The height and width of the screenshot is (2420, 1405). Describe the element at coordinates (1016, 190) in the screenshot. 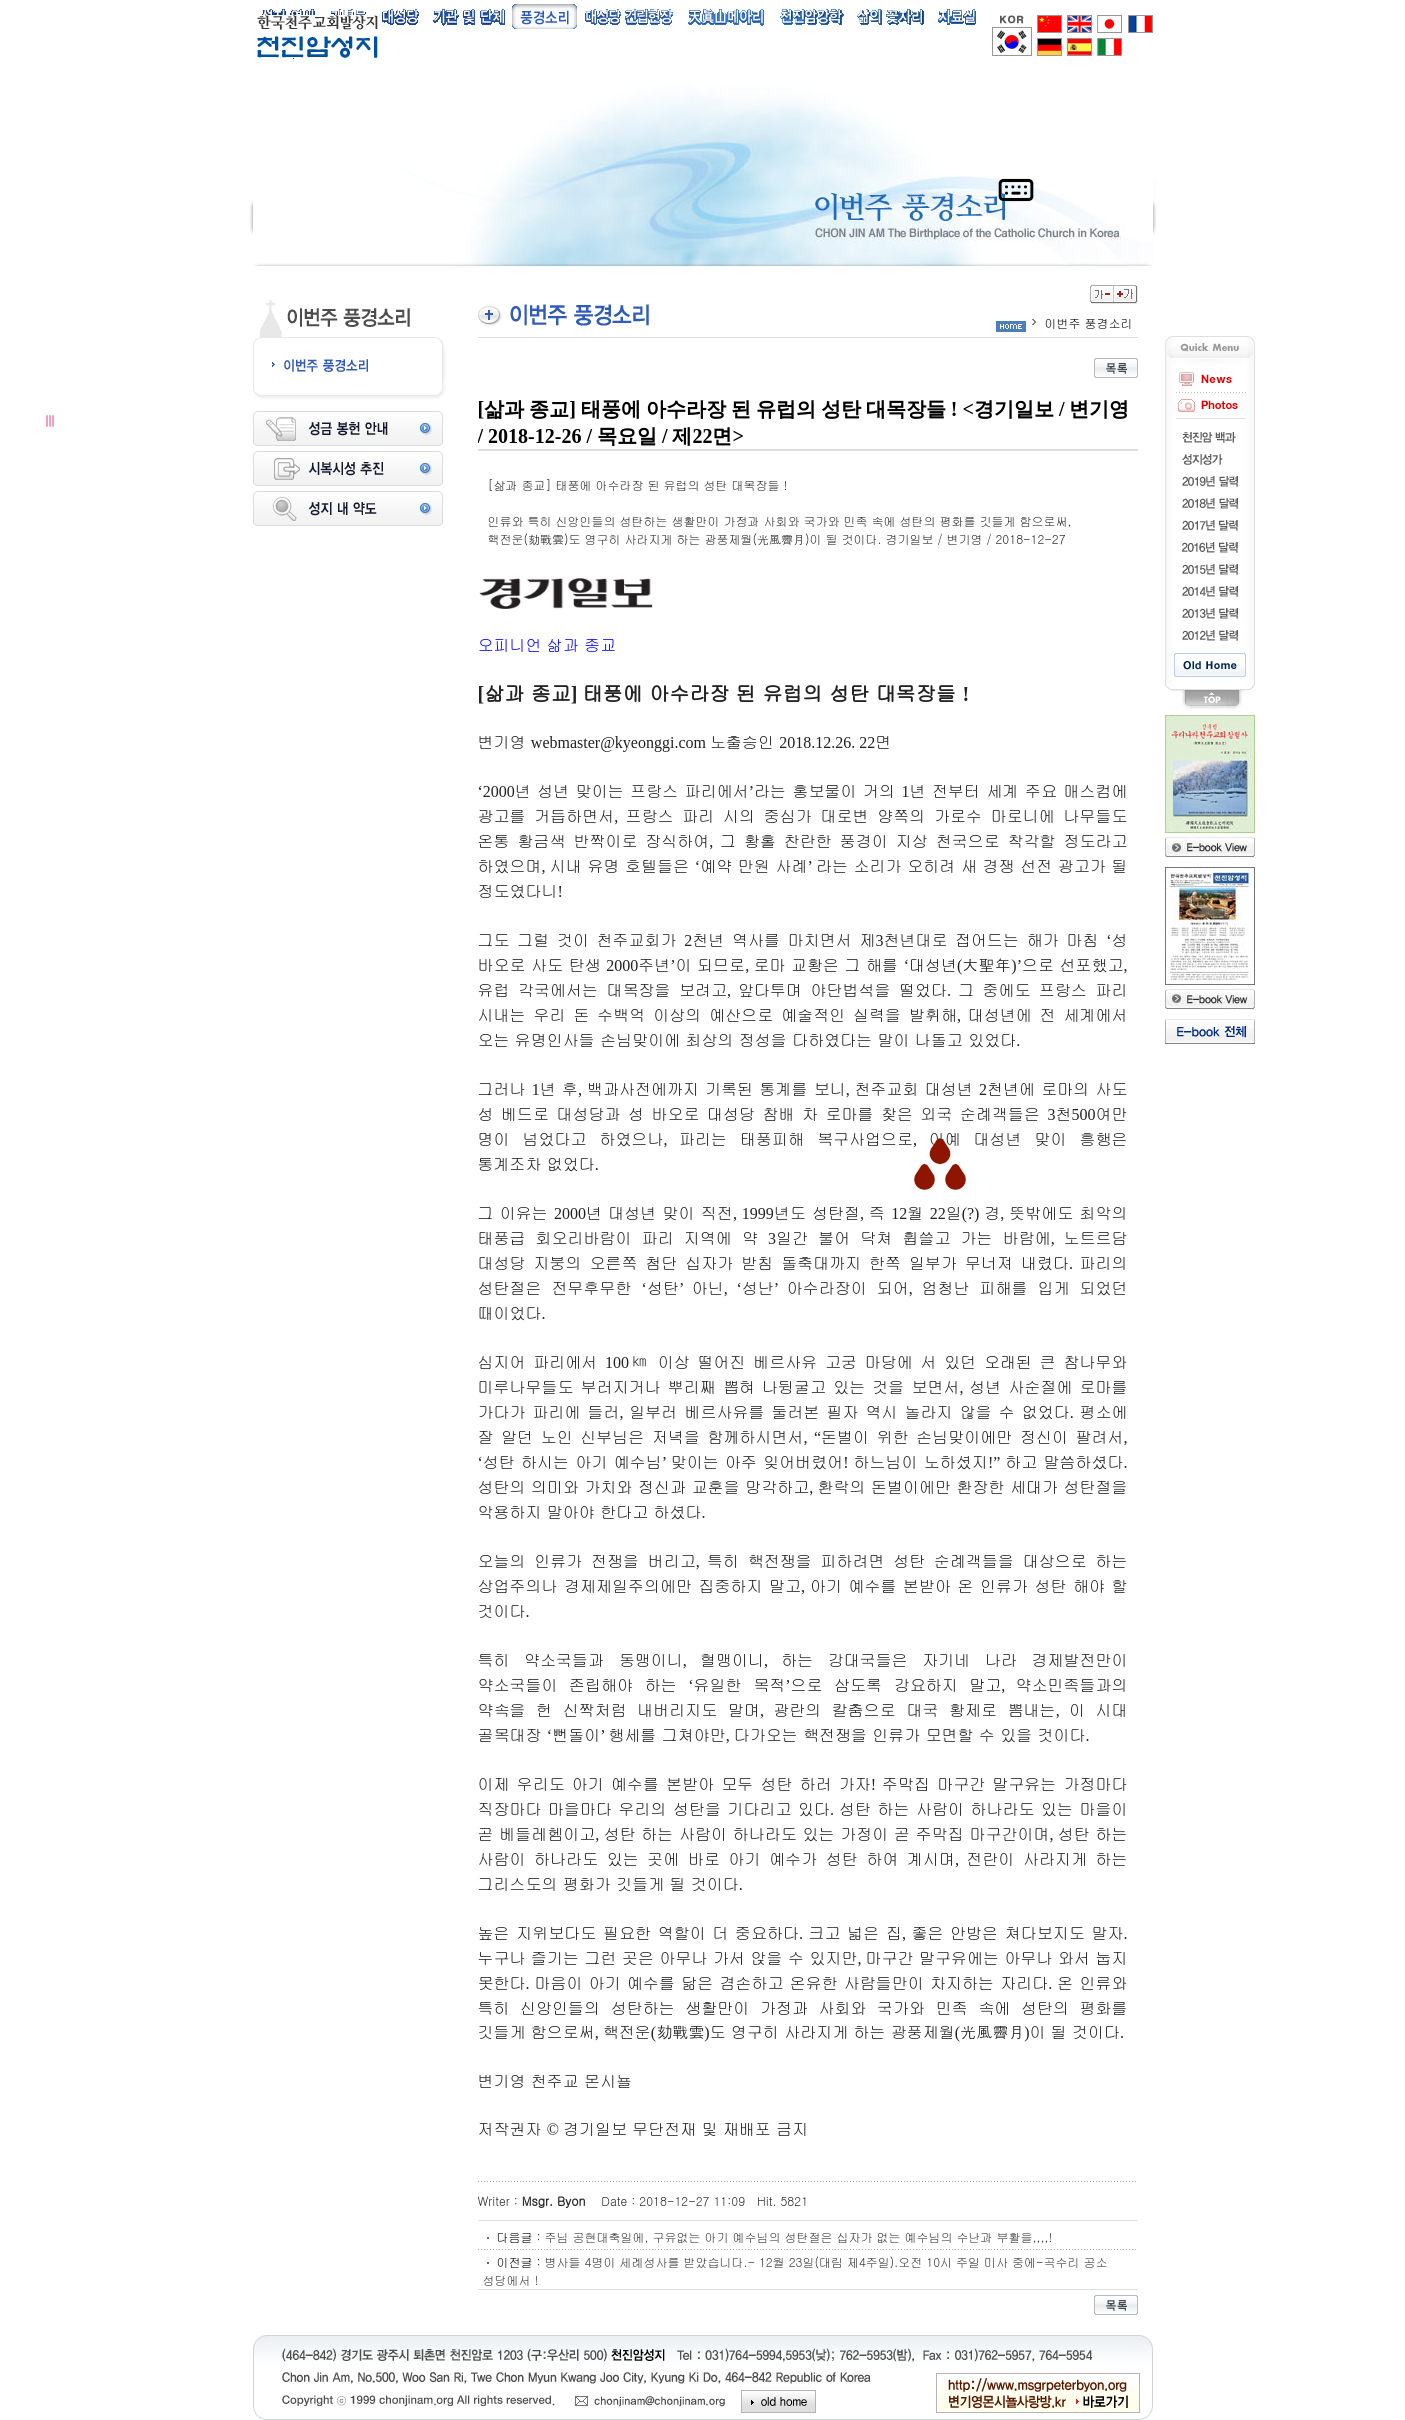

I see `open the on-screen keyboard` at that location.